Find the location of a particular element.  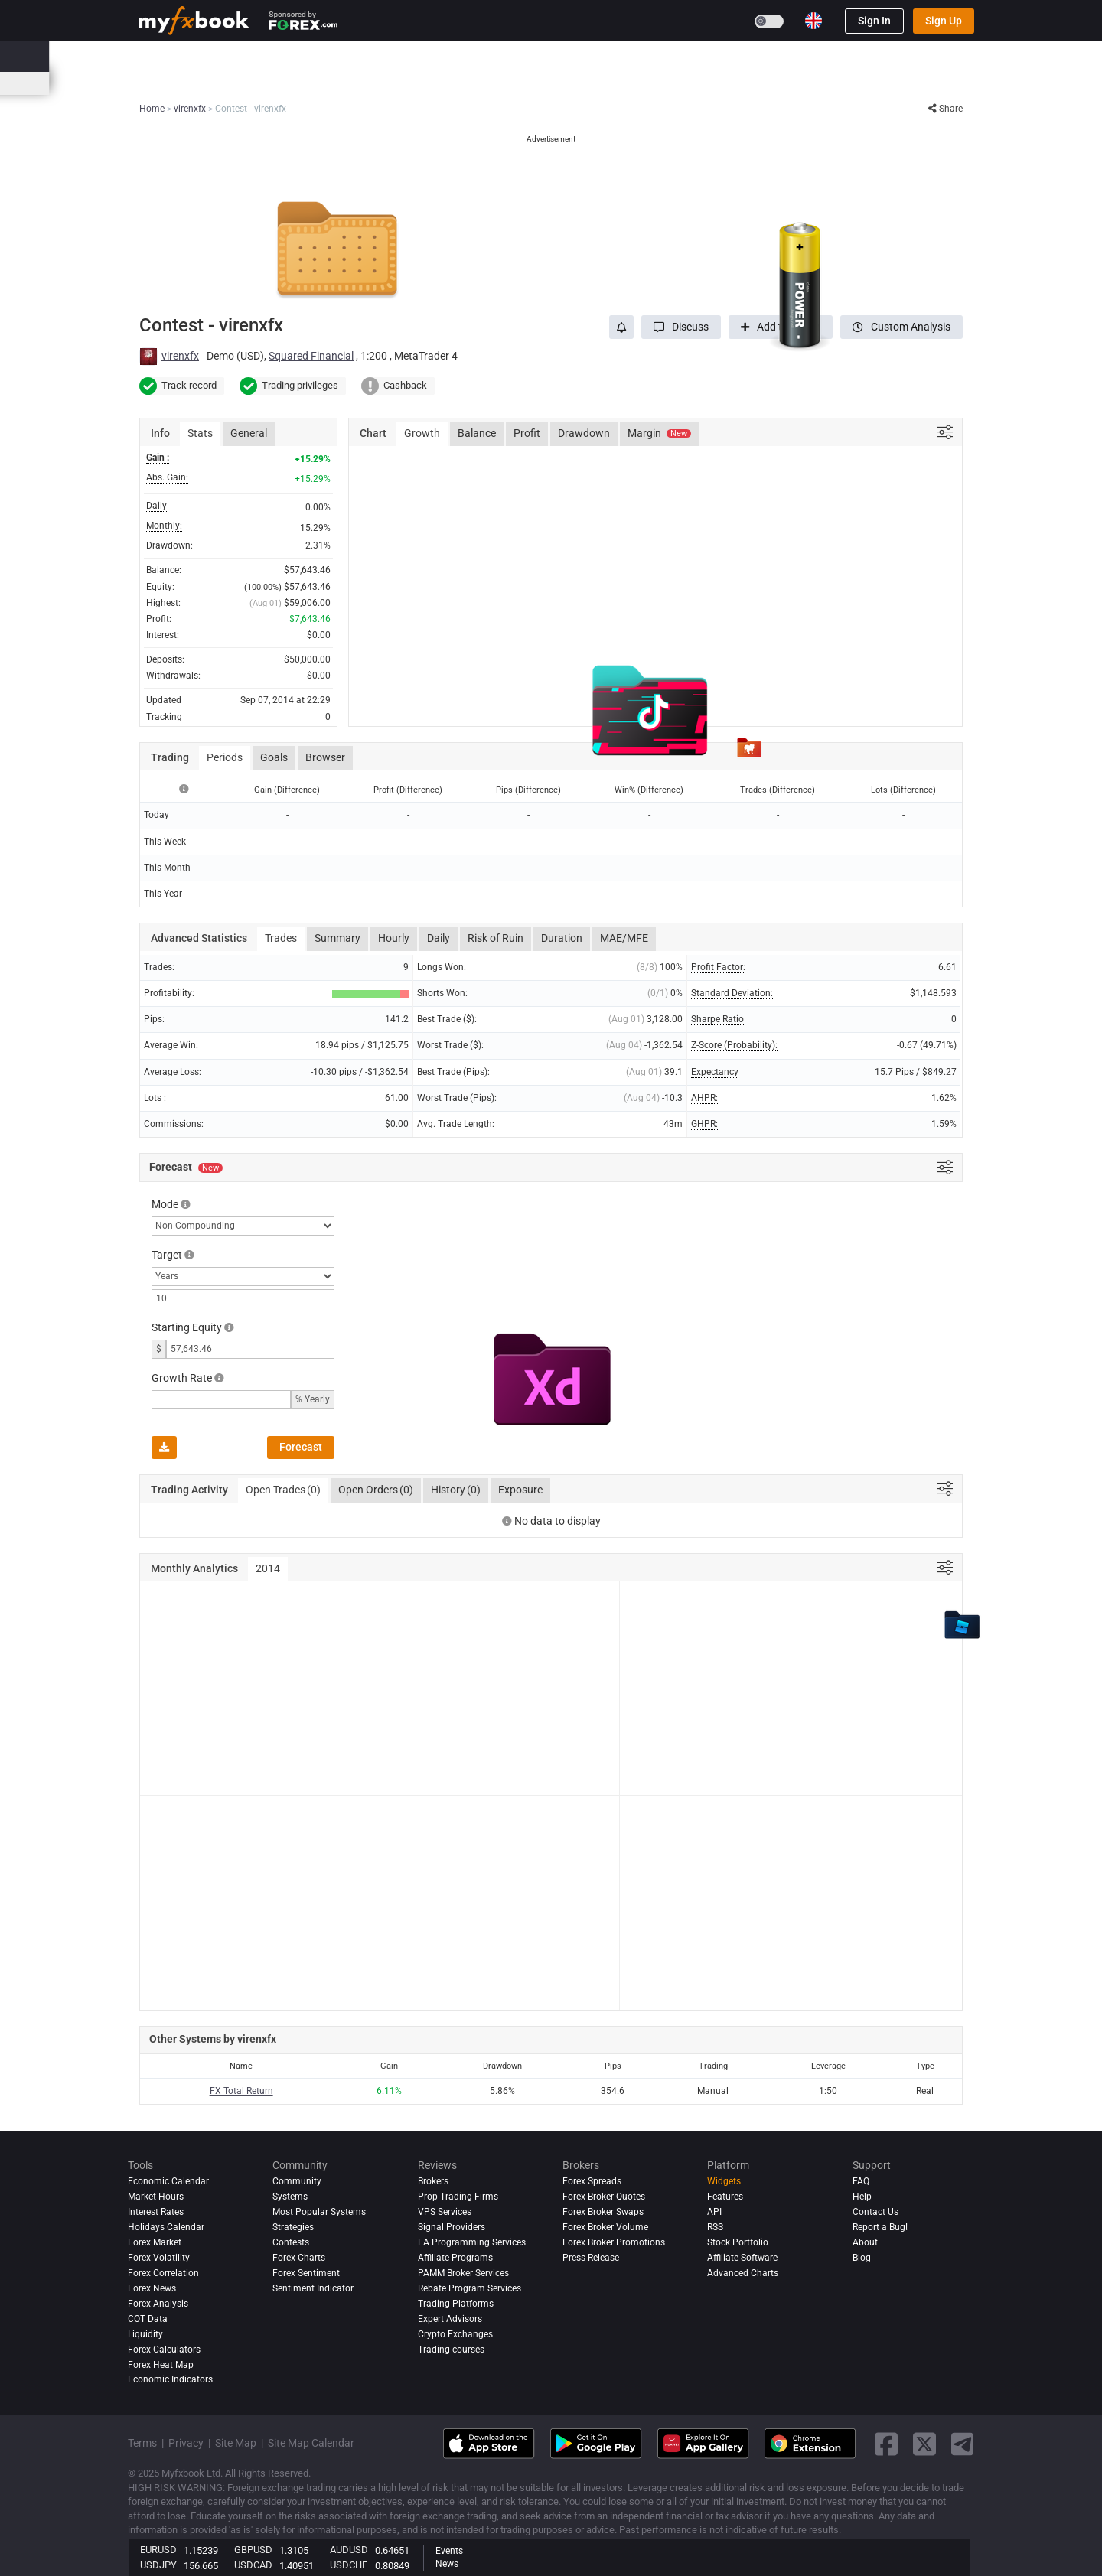

open folder containing TikTok downloads or saved videos is located at coordinates (649, 713).